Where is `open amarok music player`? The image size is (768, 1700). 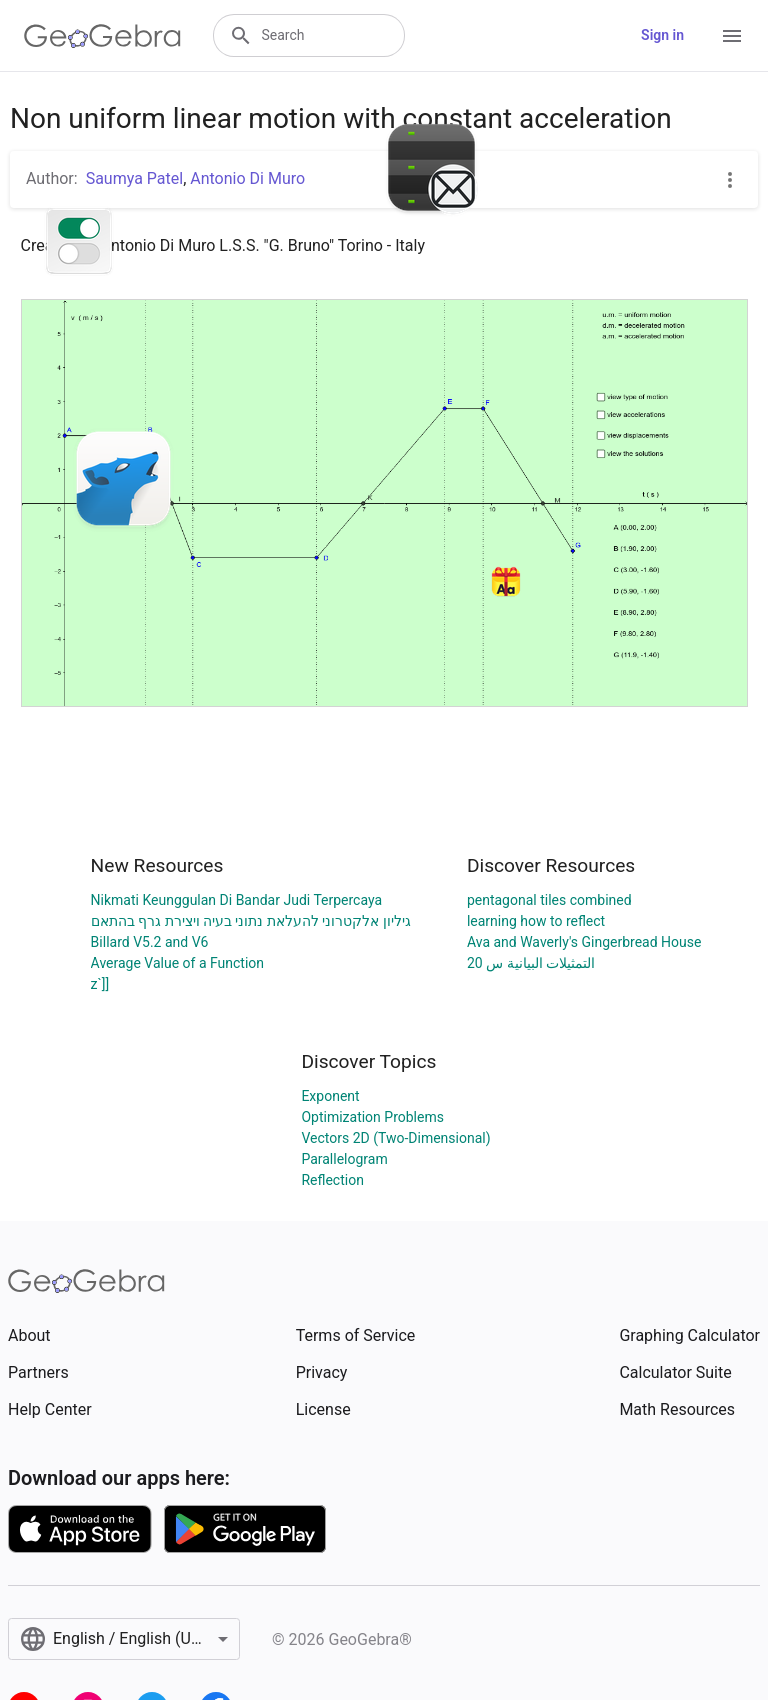
open amarok music player is located at coordinates (123, 478).